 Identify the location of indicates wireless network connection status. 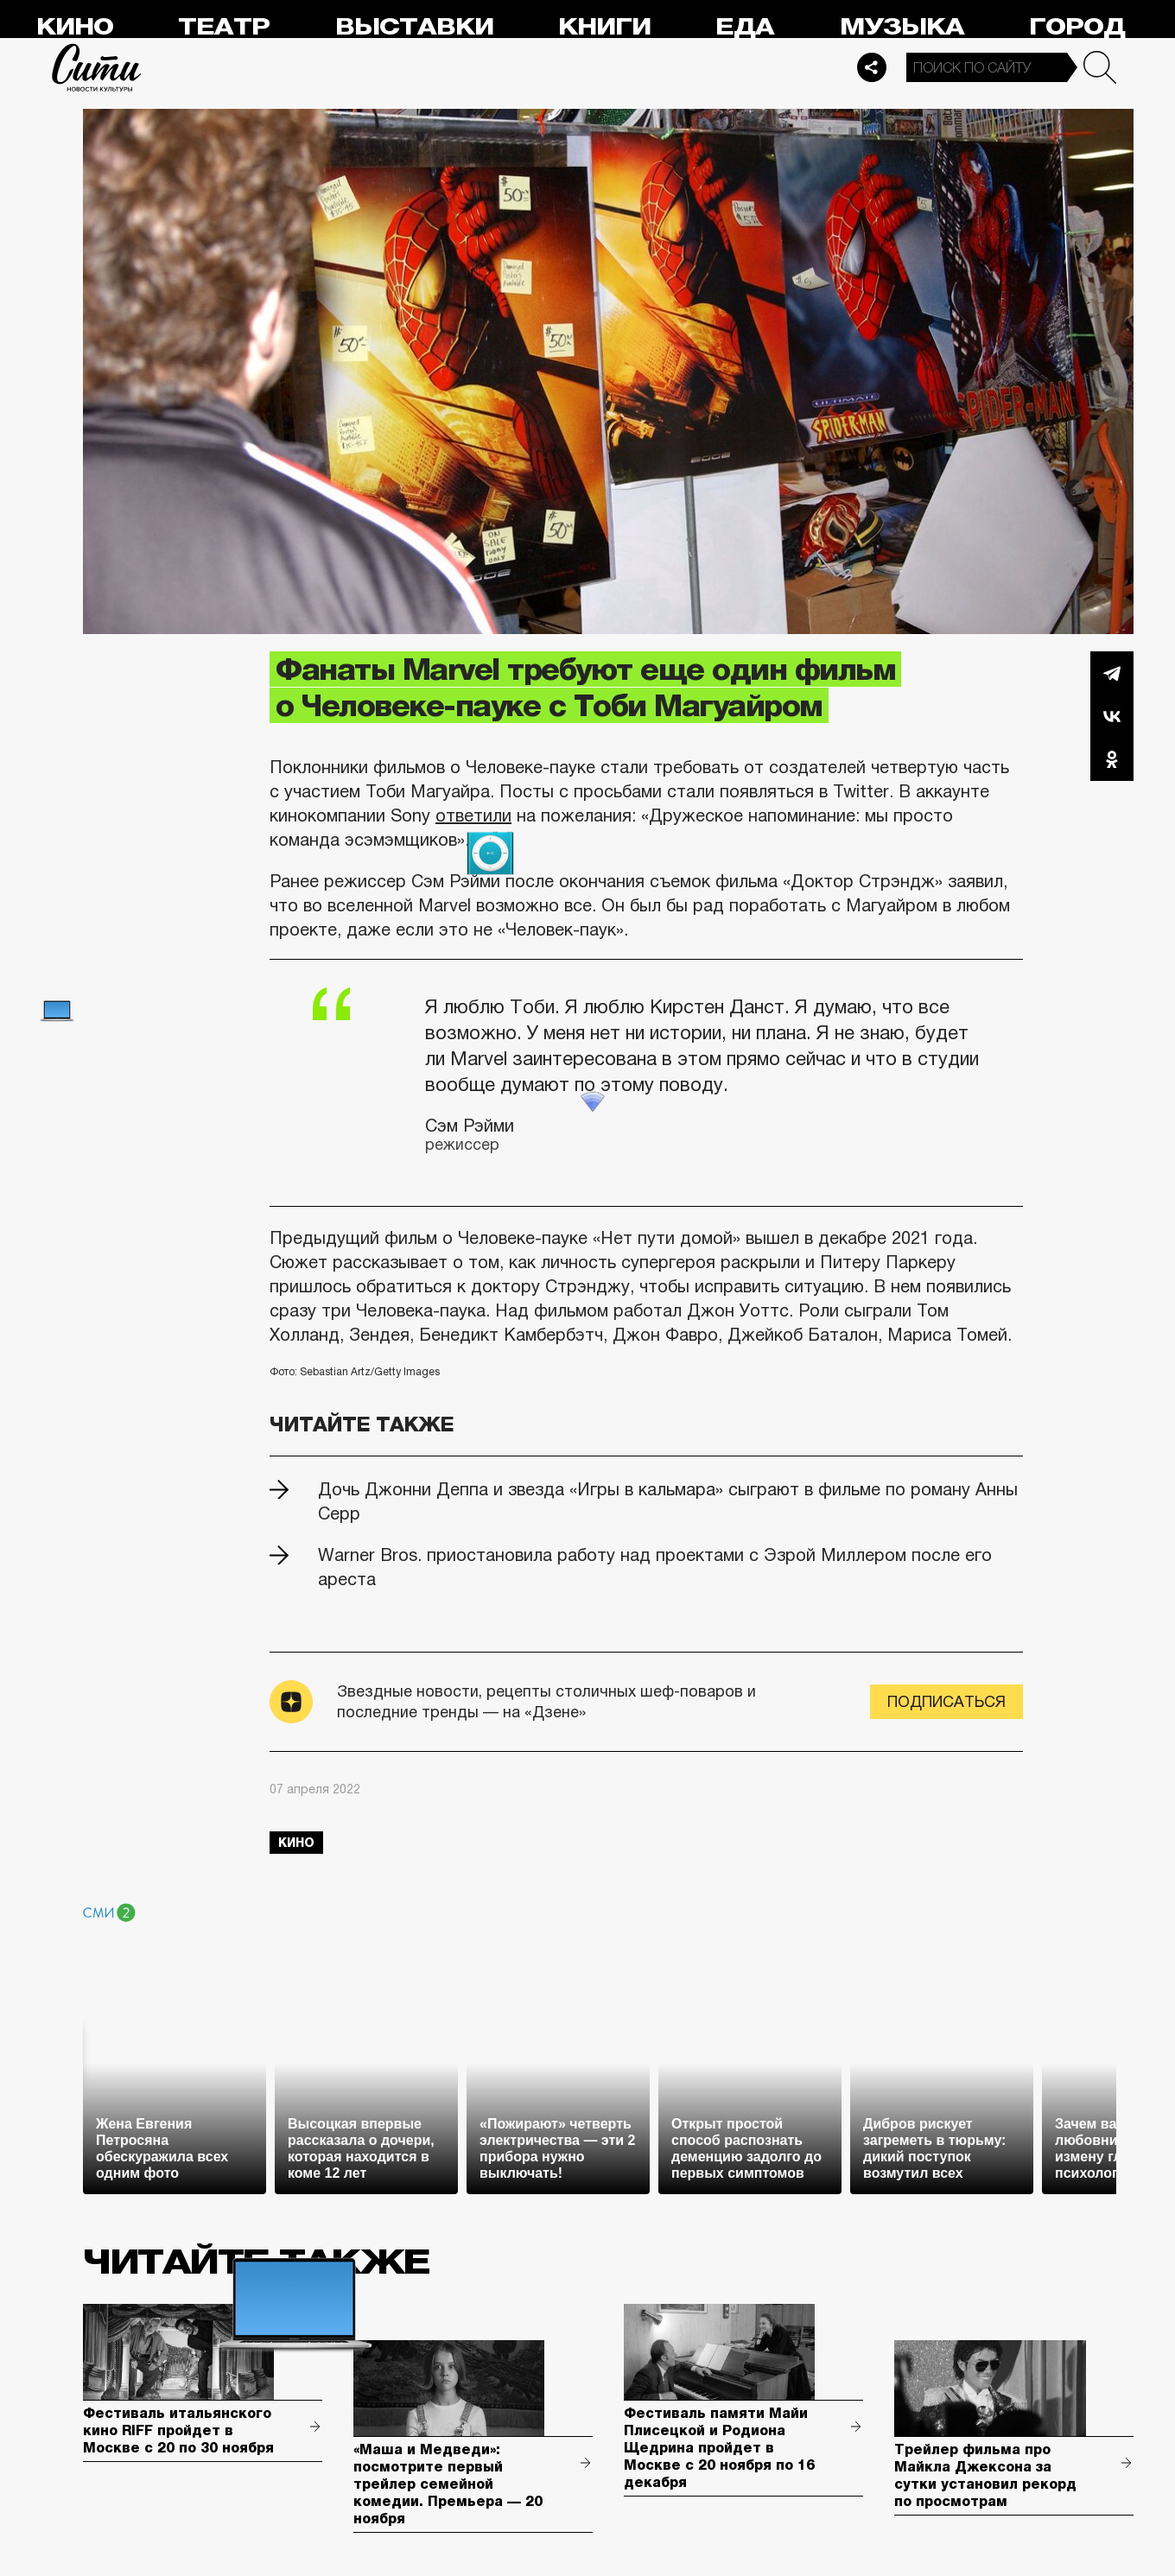
(593, 1101).